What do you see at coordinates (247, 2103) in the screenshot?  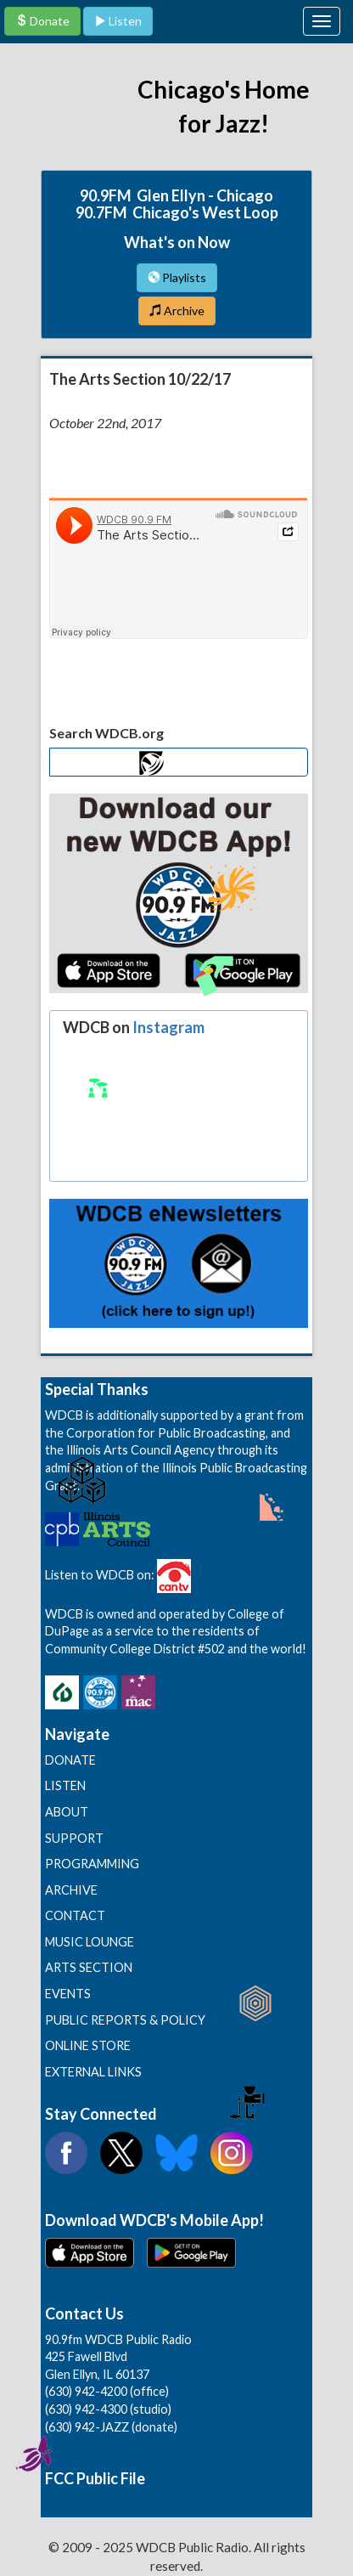 I see `select manual meat grinder tool or equipment` at bounding box center [247, 2103].